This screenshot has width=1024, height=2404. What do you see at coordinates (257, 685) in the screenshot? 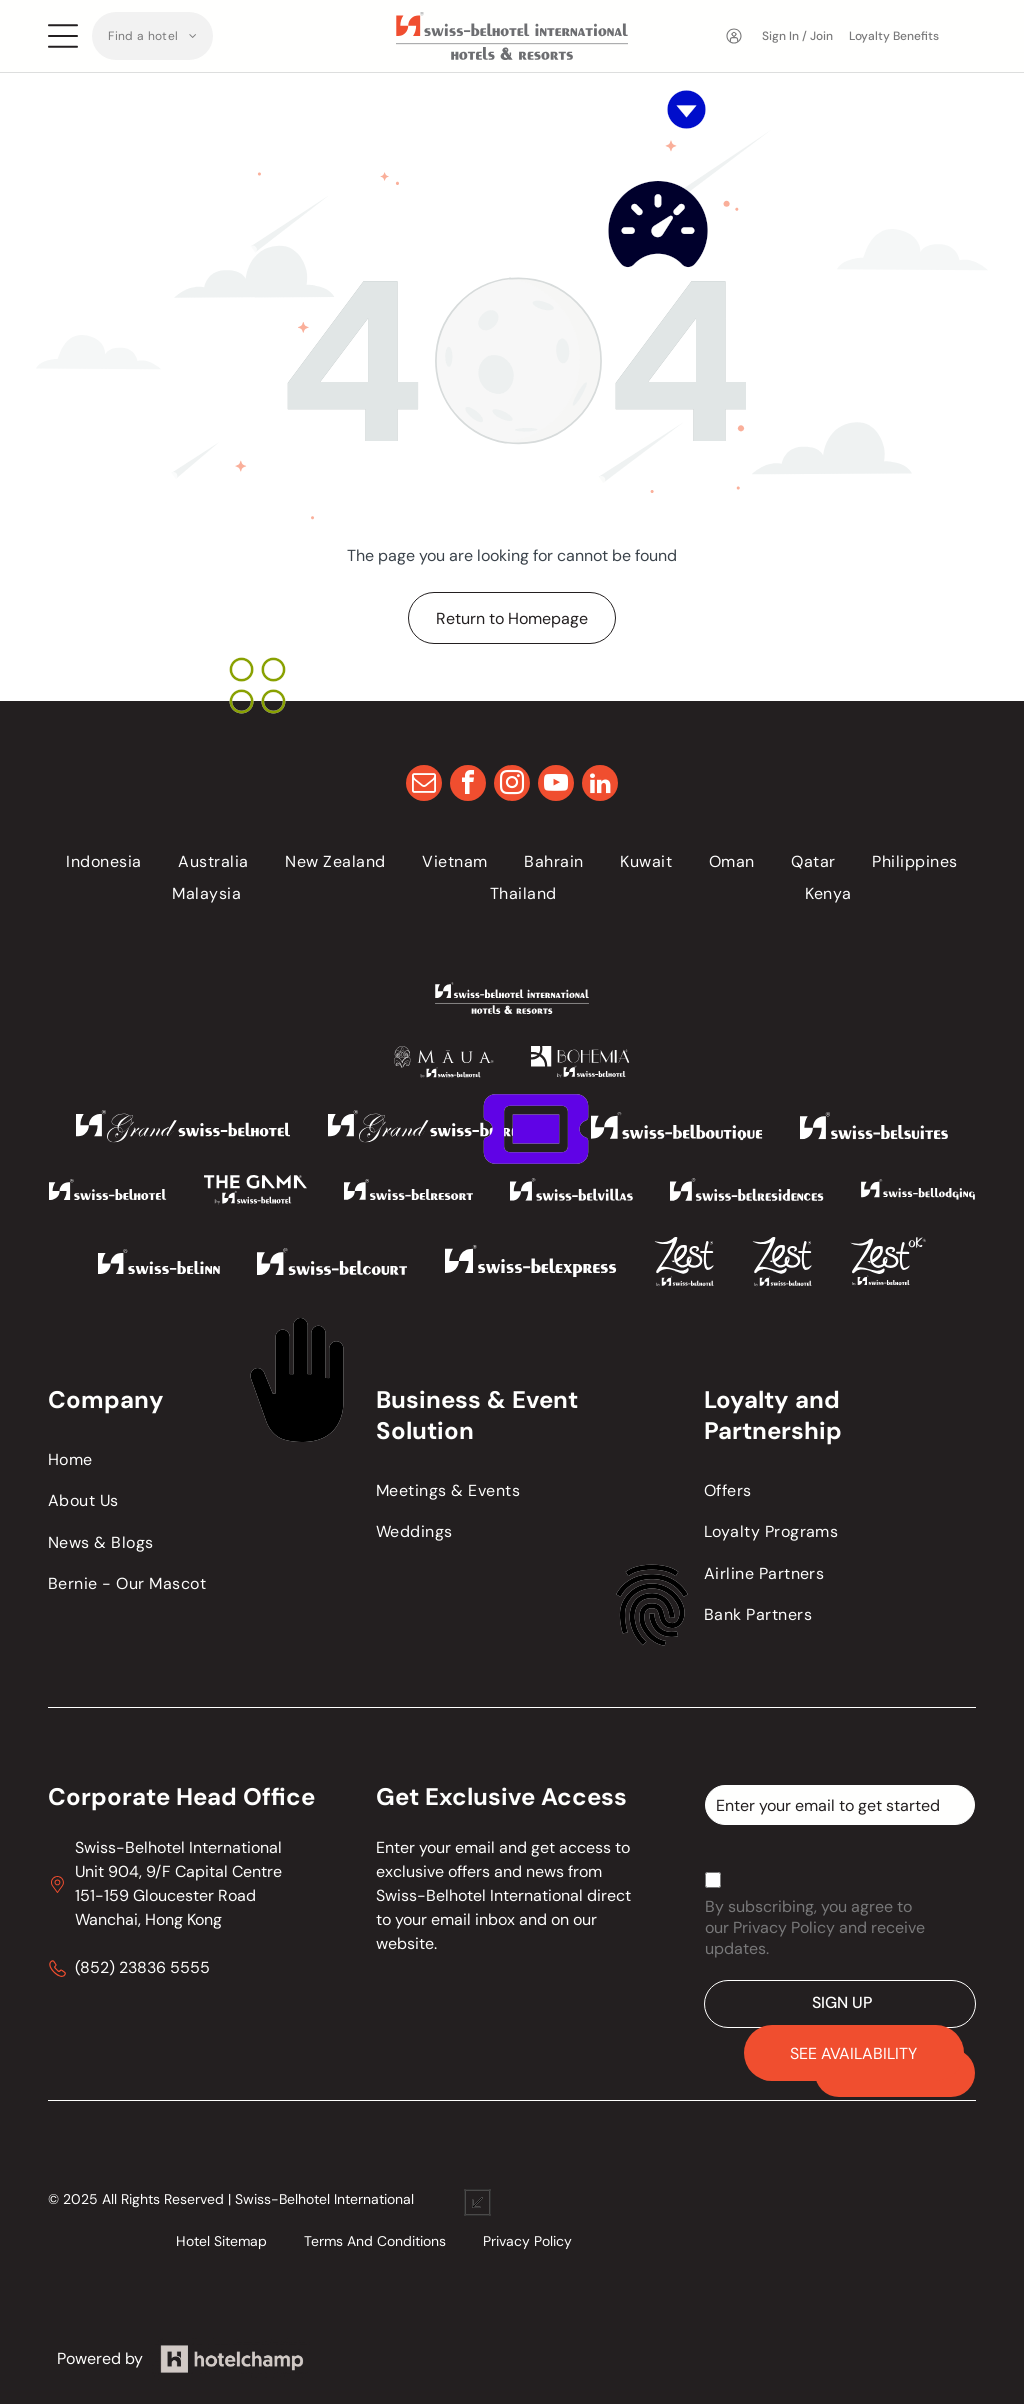
I see `open app drawer or menu grid` at bounding box center [257, 685].